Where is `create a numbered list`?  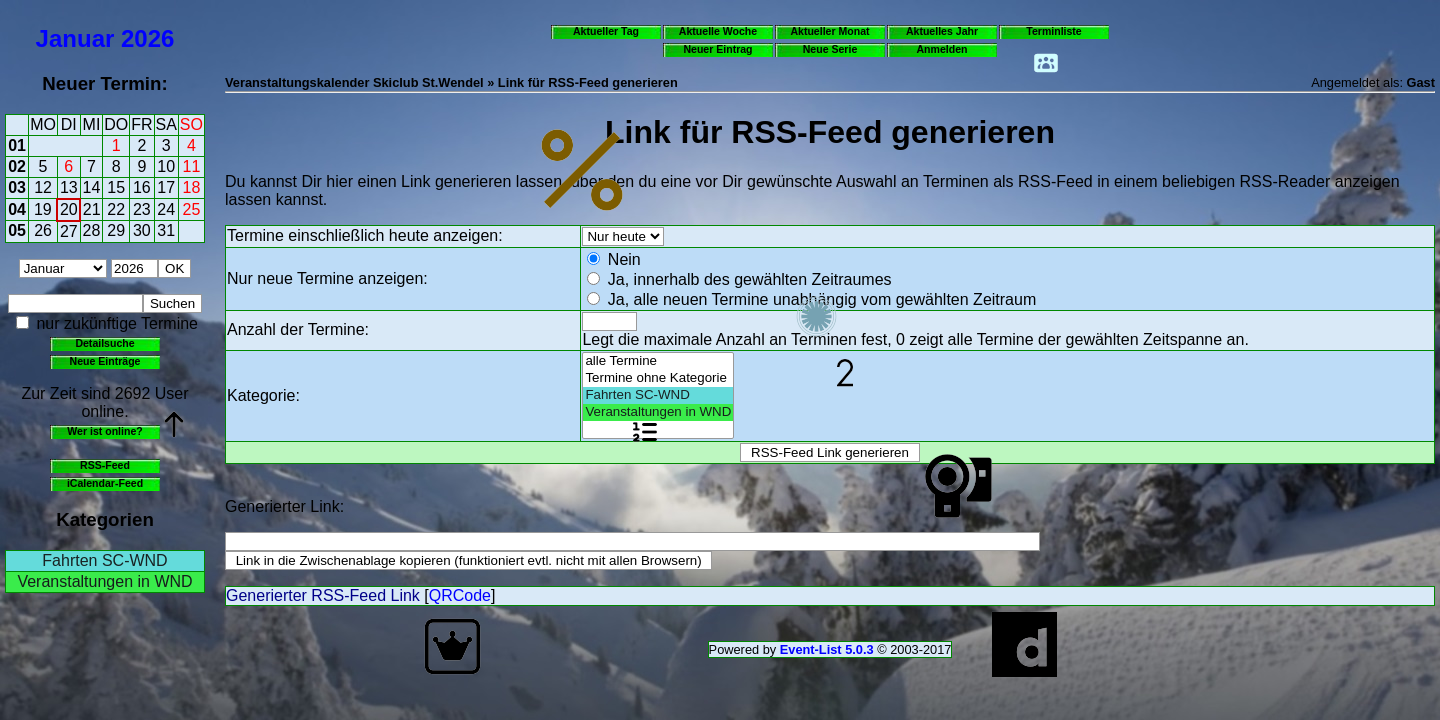 create a numbered list is located at coordinates (645, 432).